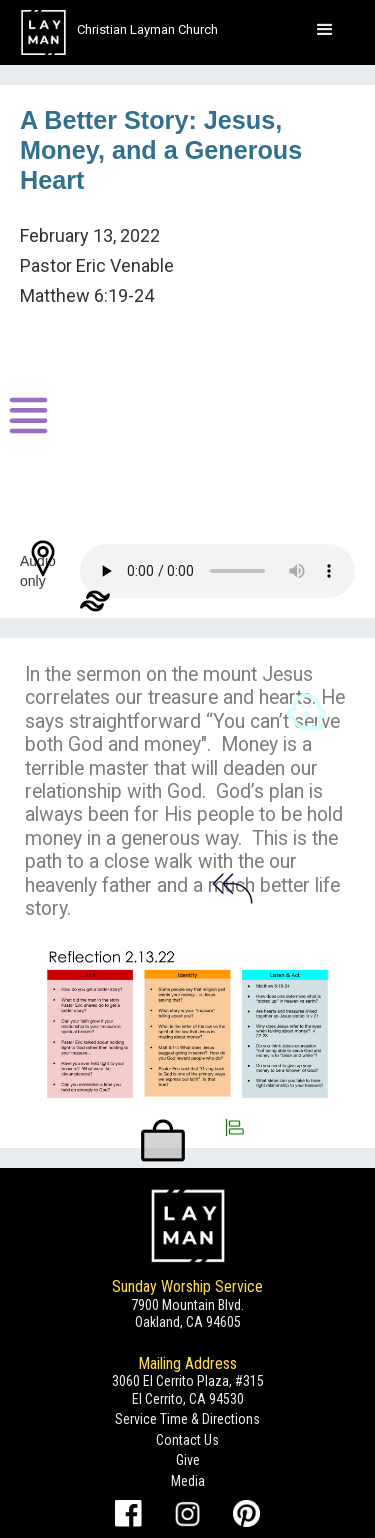  I want to click on view your shopping bag, so click(163, 1143).